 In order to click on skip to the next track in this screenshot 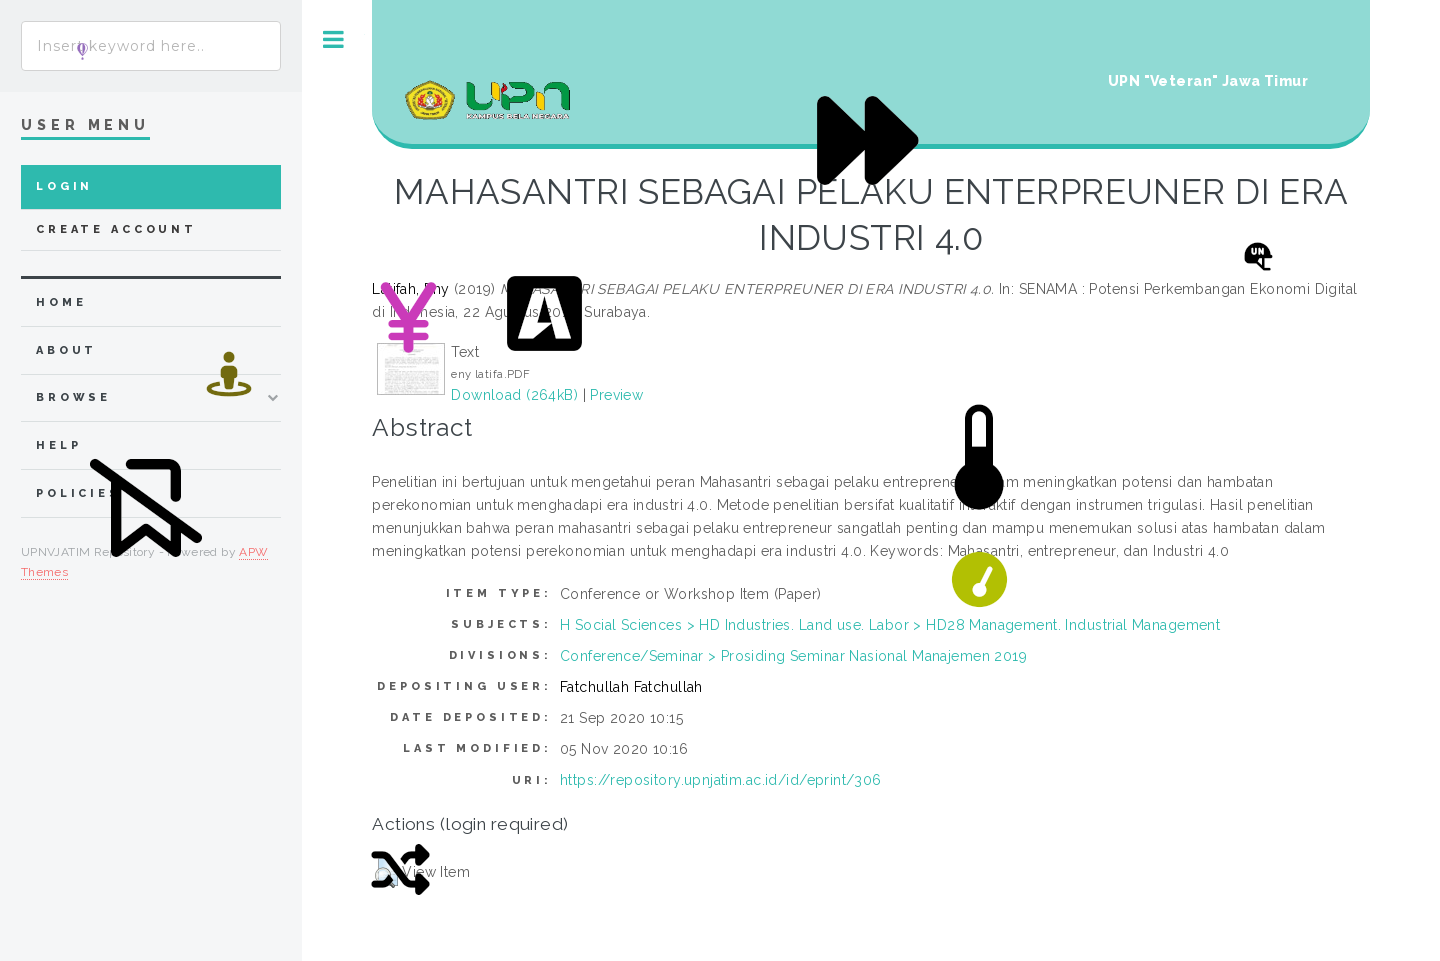, I will do `click(861, 140)`.